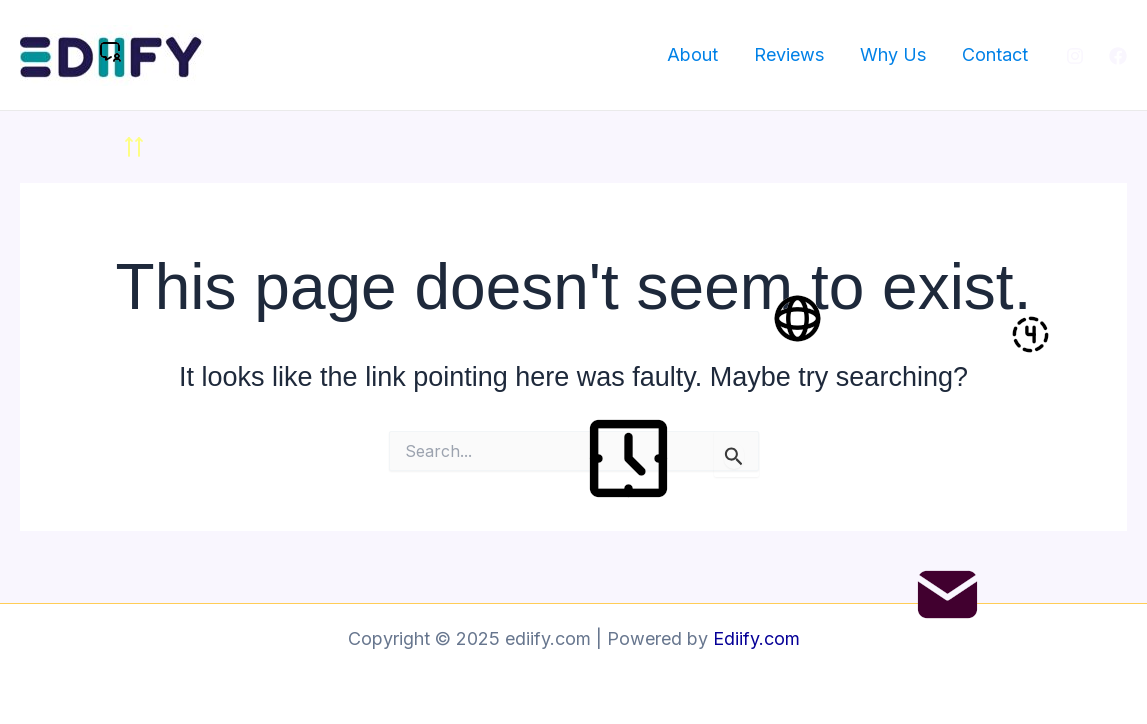 The width and height of the screenshot is (1147, 724). Describe the element at coordinates (797, 318) in the screenshot. I see `view 360-degree panorama` at that location.